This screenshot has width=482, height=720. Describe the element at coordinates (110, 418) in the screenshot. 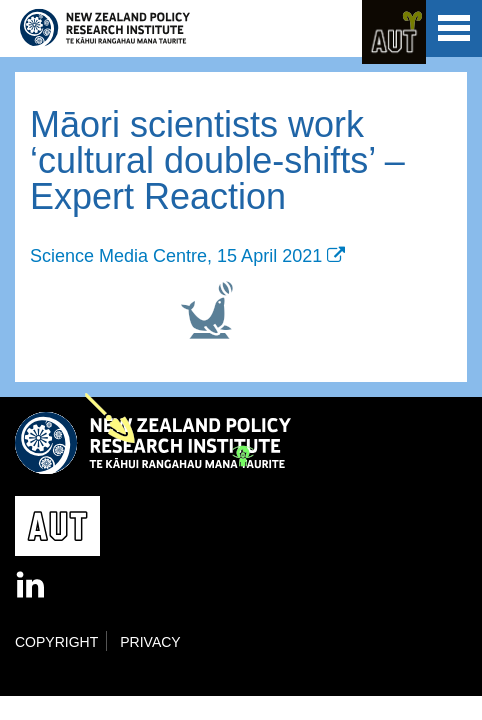

I see `equip arrow ammunition` at that location.